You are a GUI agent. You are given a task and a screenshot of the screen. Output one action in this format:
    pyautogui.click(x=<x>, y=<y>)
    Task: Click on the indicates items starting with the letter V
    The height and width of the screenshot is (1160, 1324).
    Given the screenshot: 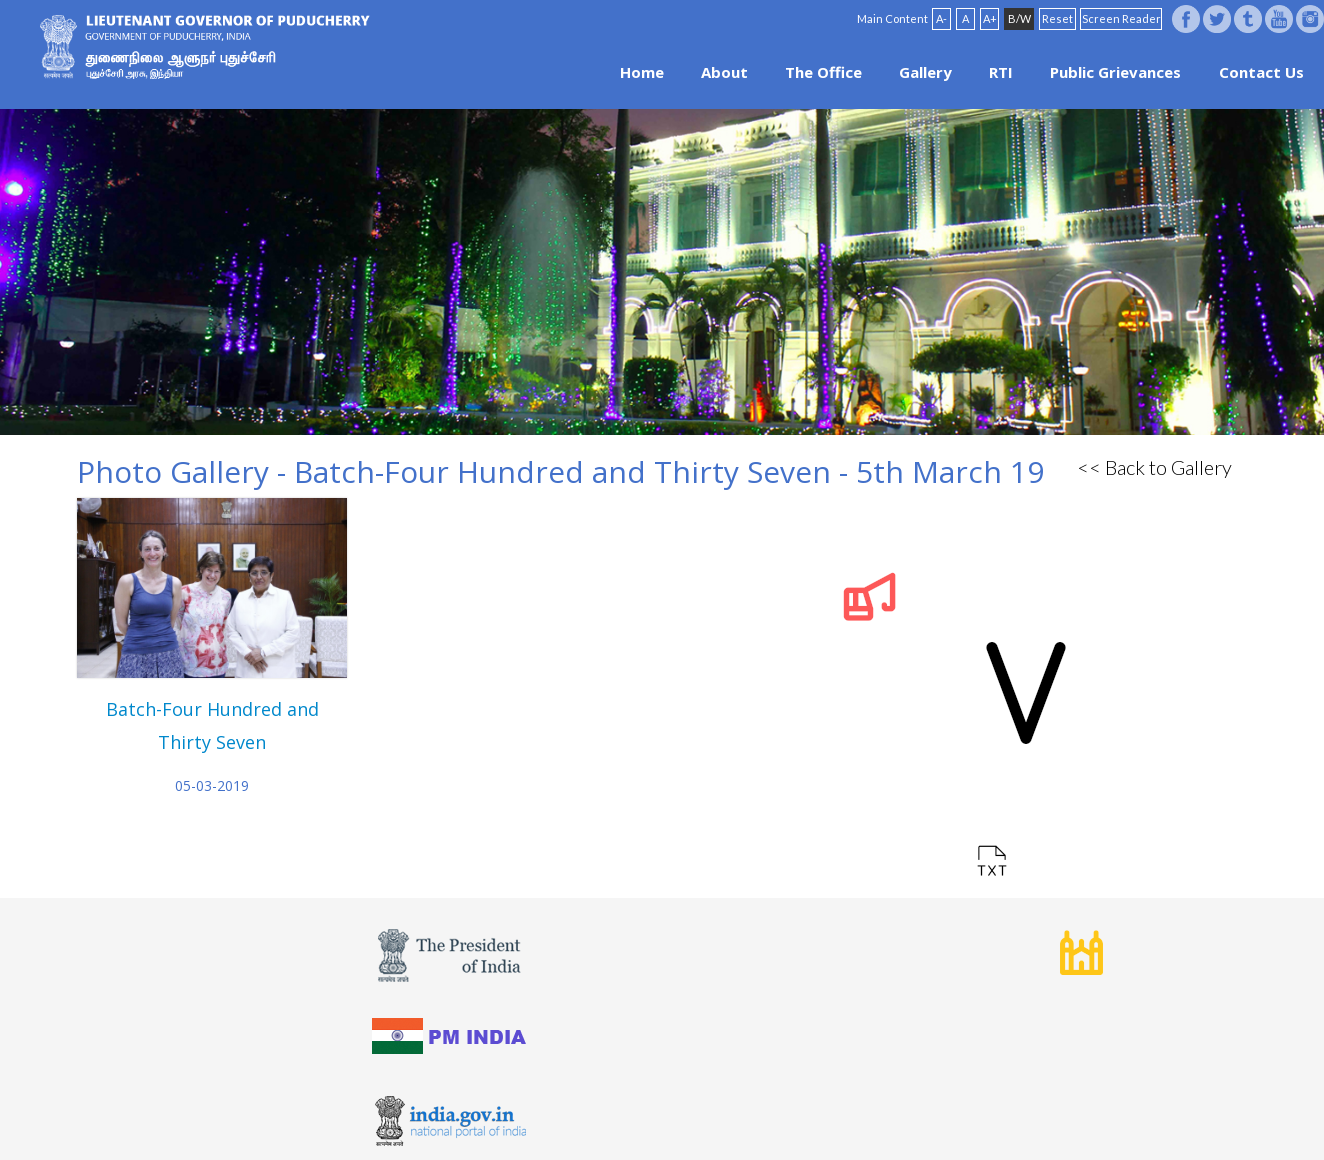 What is the action you would take?
    pyautogui.click(x=1026, y=693)
    